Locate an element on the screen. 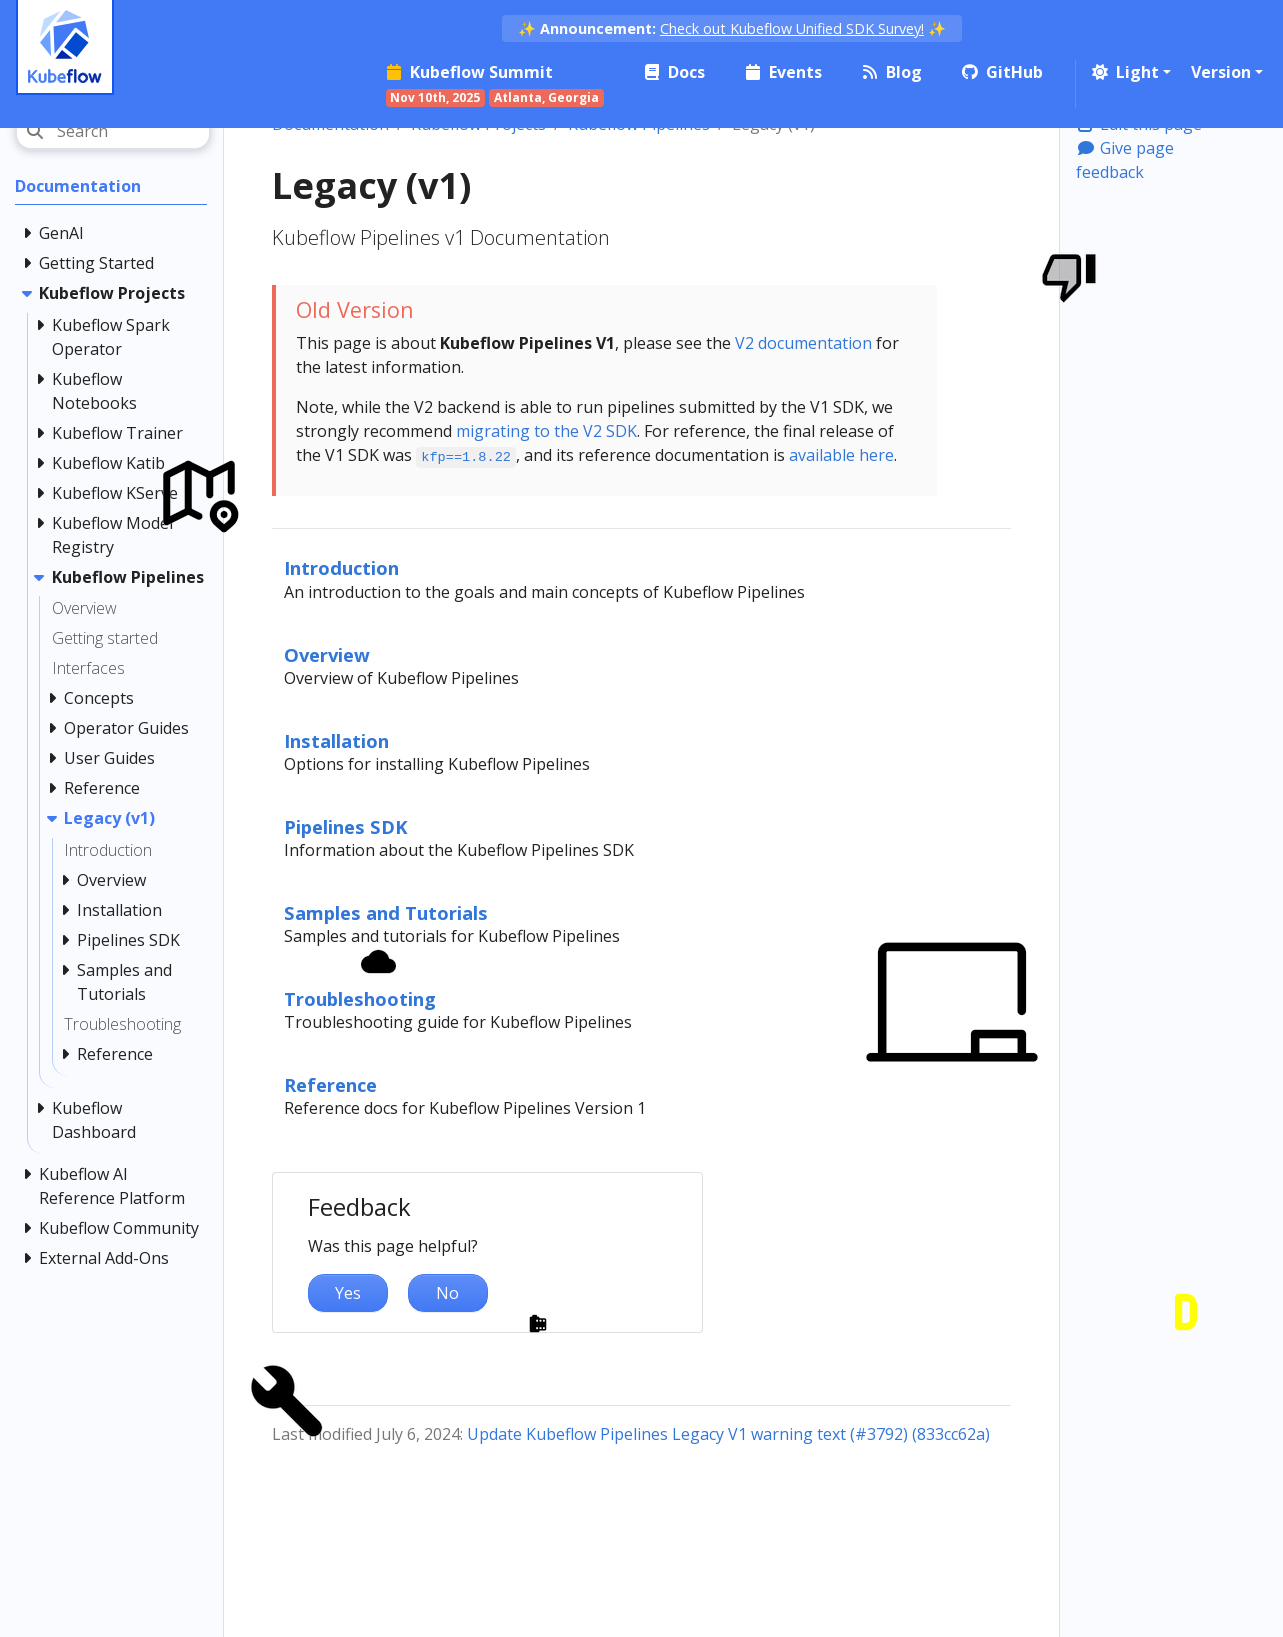  view map or navigation is located at coordinates (199, 493).